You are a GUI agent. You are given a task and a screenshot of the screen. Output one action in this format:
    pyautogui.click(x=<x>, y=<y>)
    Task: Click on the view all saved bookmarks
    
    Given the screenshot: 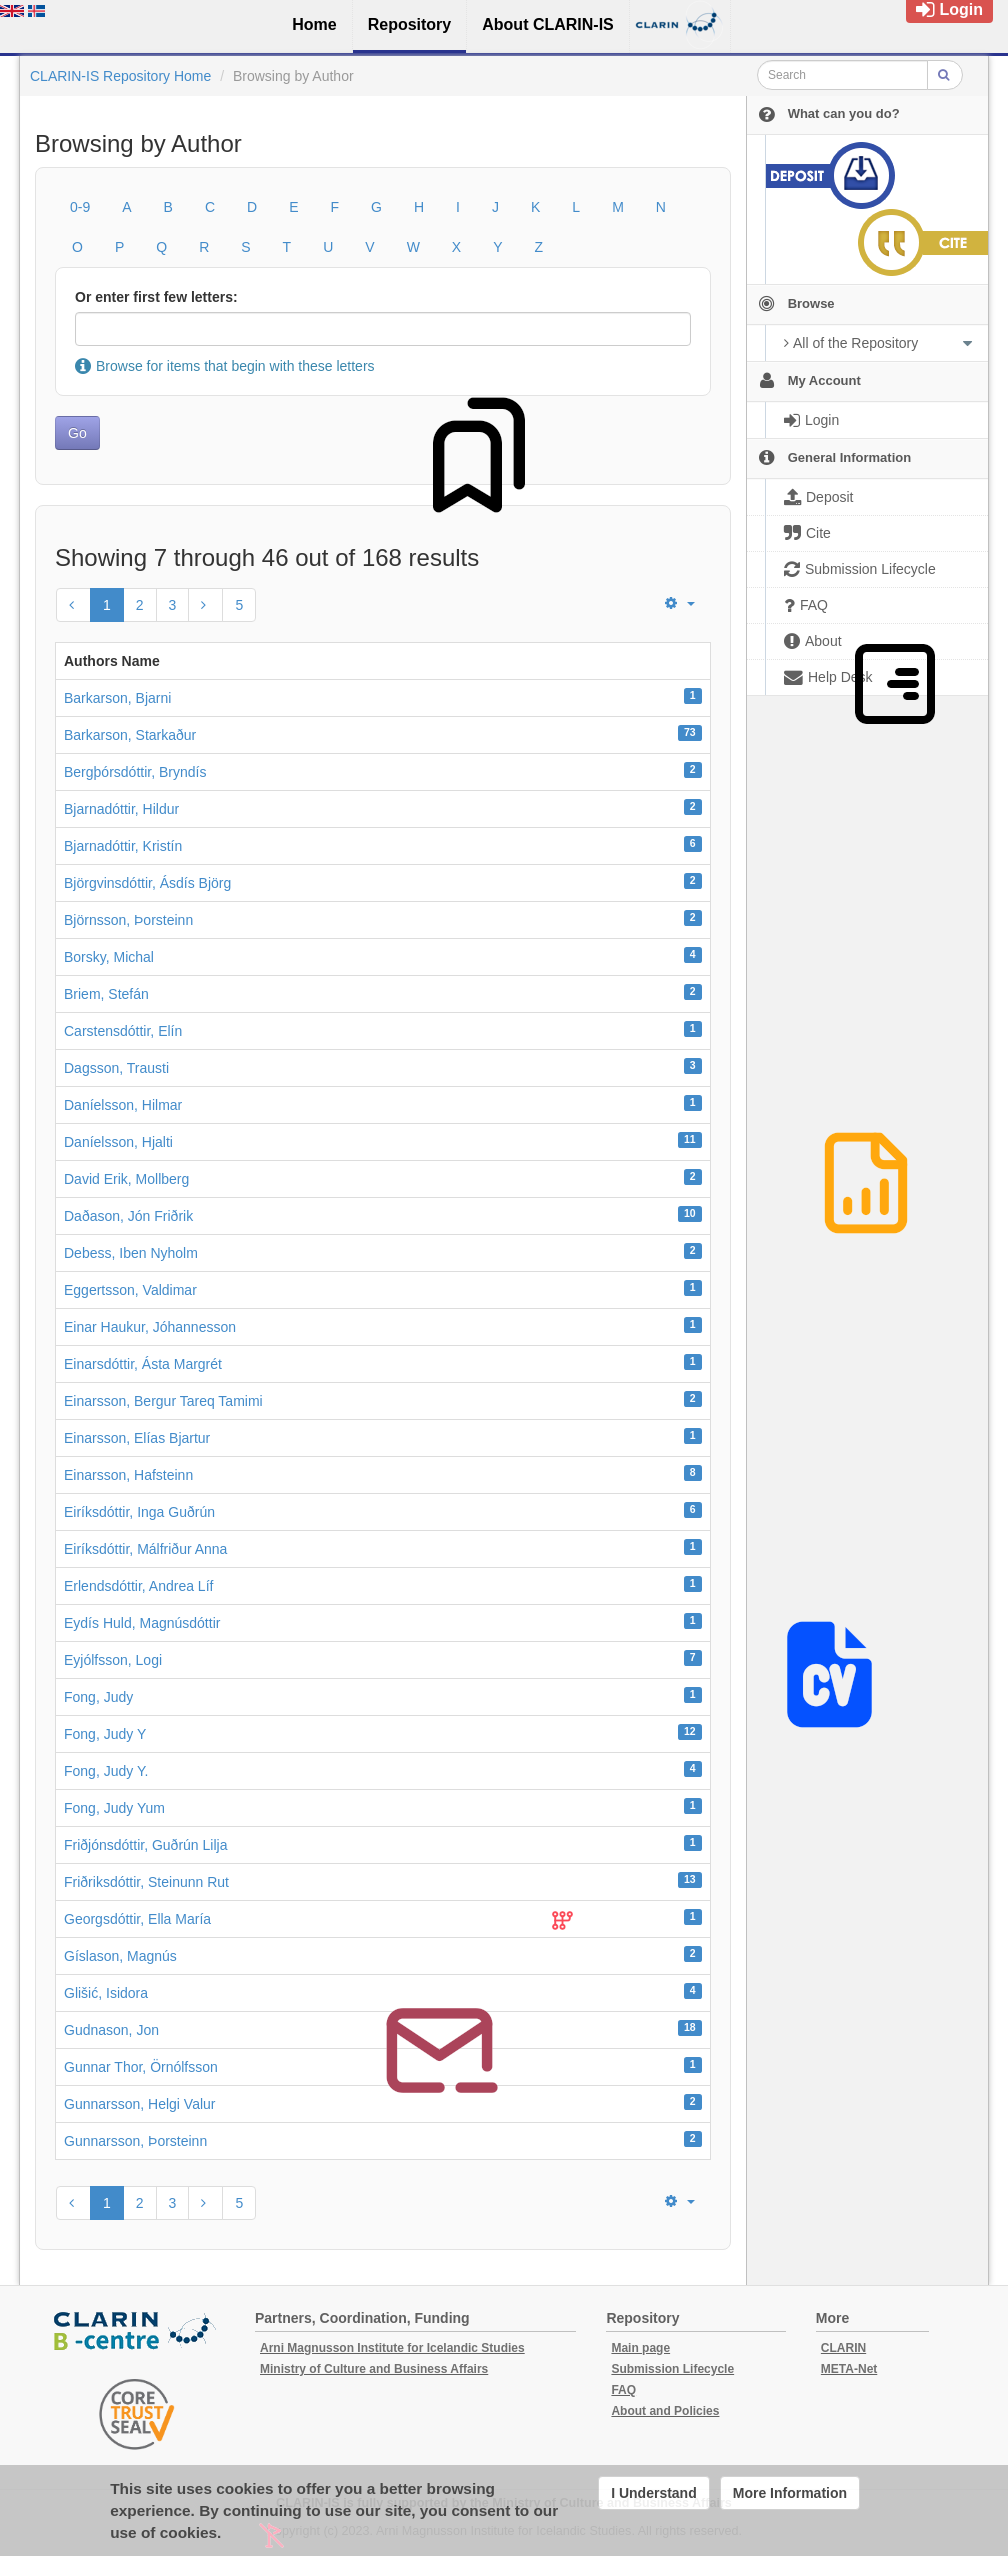 What is the action you would take?
    pyautogui.click(x=479, y=455)
    